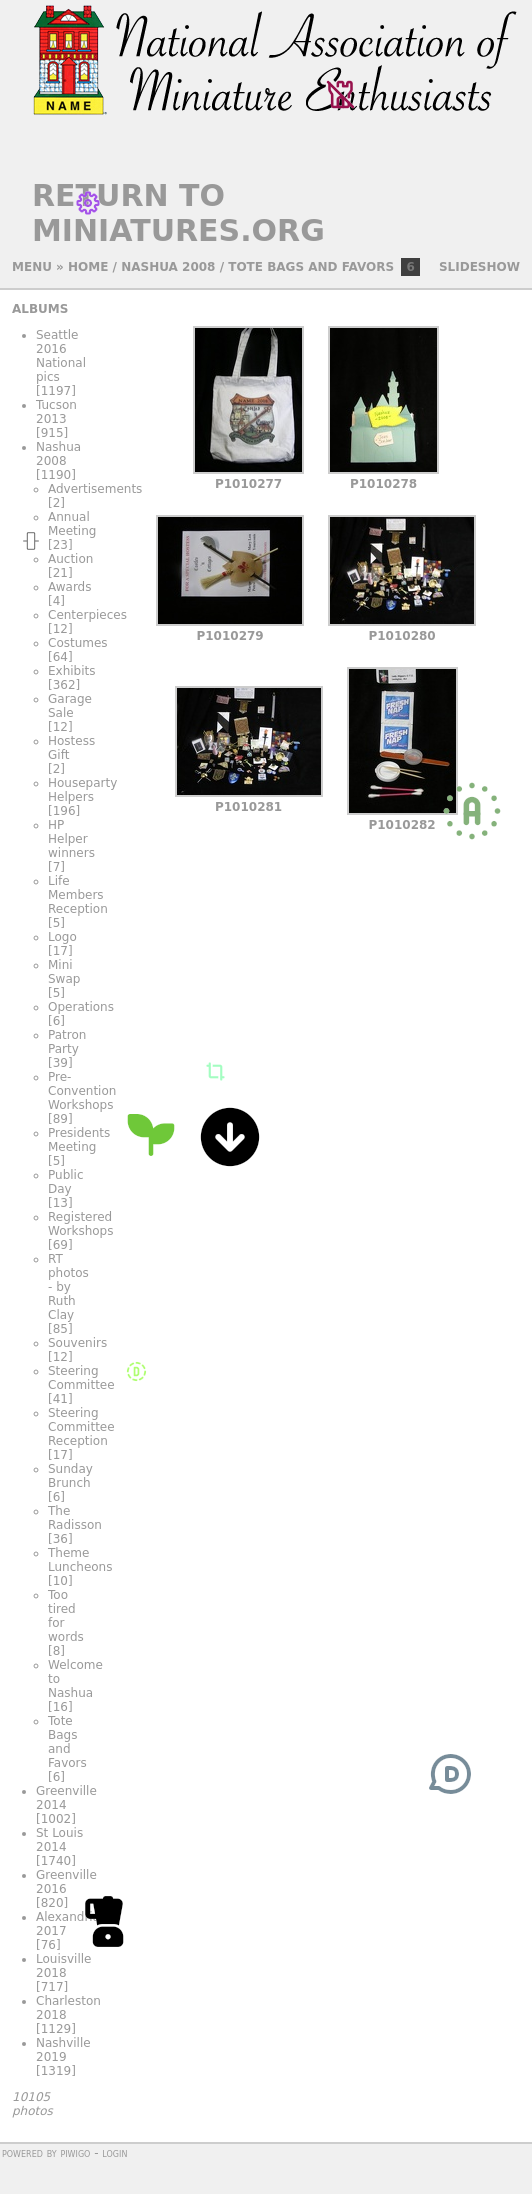  Describe the element at coordinates (230, 1137) in the screenshot. I see `download file or content` at that location.